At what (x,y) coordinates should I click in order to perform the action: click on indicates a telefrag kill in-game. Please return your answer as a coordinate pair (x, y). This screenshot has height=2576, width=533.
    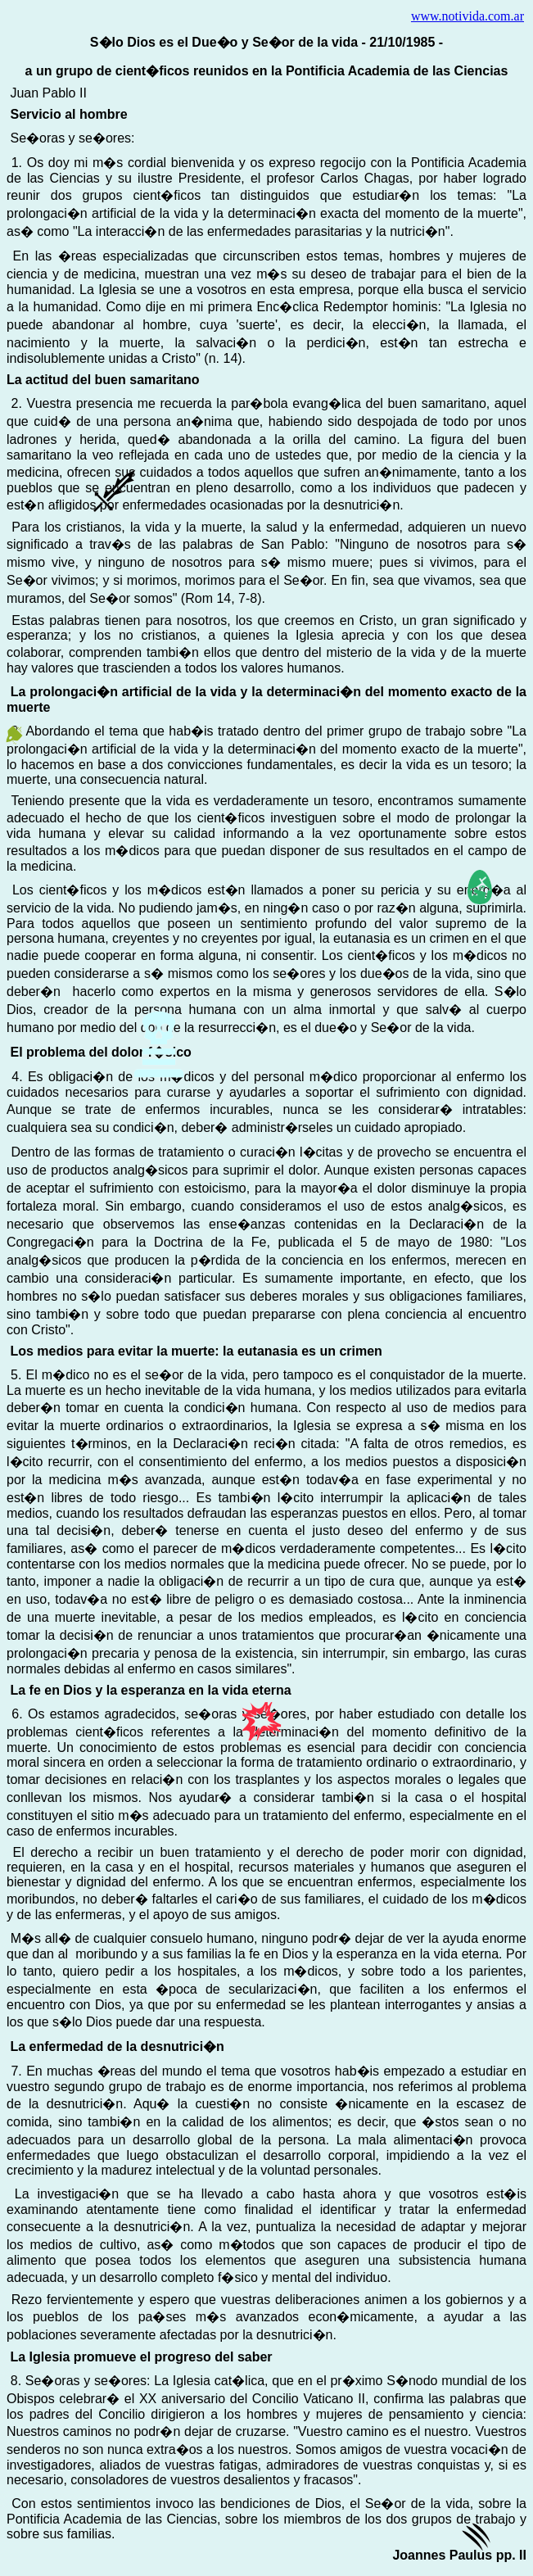
    Looking at the image, I should click on (159, 1044).